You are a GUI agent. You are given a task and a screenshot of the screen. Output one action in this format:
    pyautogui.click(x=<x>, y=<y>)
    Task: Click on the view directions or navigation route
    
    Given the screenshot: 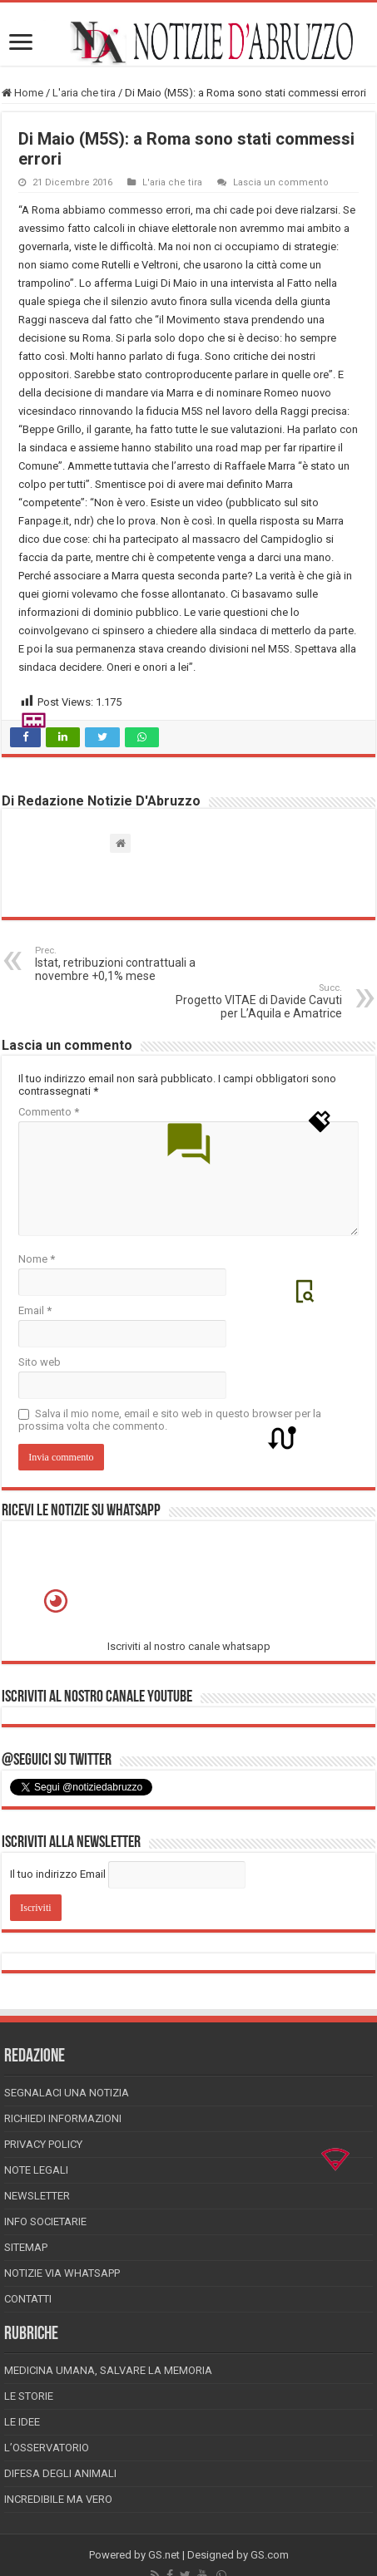 What is the action you would take?
    pyautogui.click(x=282, y=1438)
    